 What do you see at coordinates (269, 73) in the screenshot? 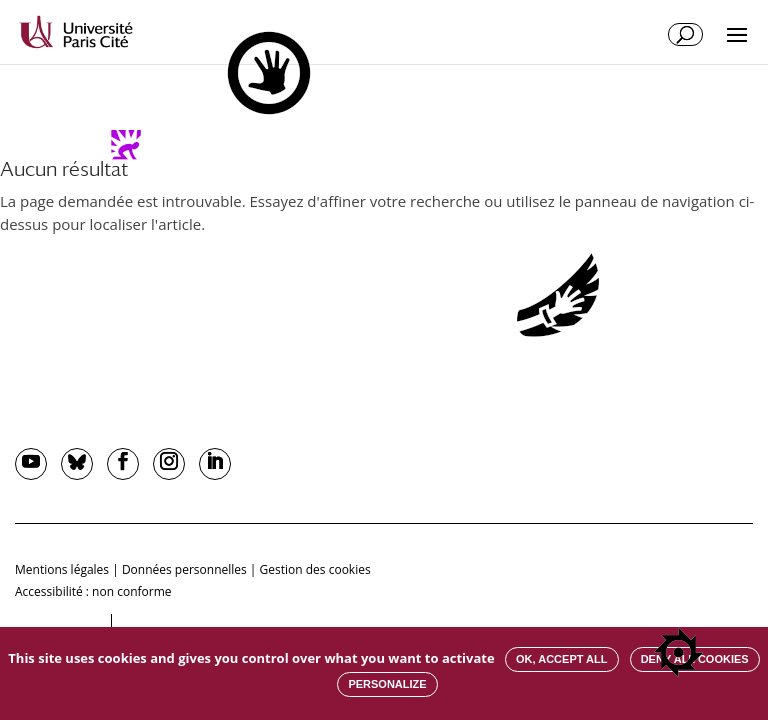
I see `indicates an interactive or usable item` at bounding box center [269, 73].